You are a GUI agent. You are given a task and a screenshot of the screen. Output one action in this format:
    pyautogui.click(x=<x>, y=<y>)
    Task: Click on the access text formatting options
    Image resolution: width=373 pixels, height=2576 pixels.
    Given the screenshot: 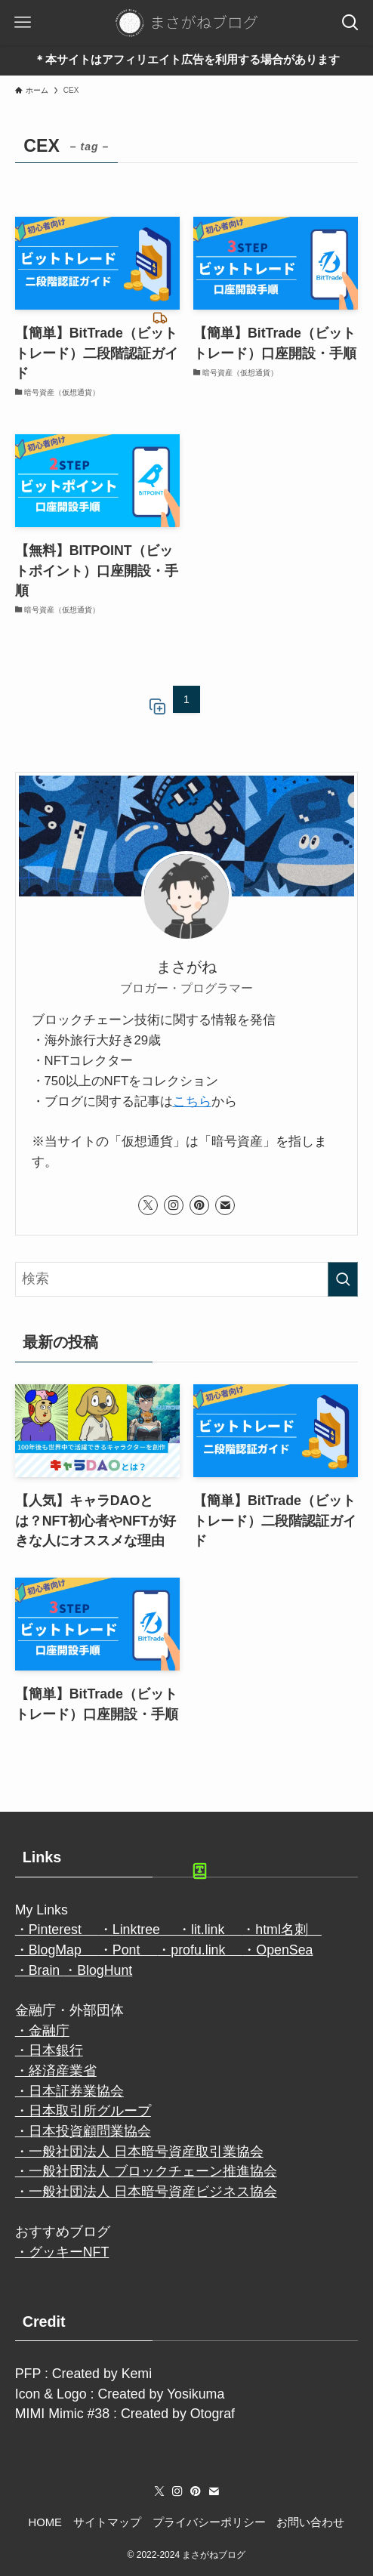 What is the action you would take?
    pyautogui.click(x=199, y=1871)
    